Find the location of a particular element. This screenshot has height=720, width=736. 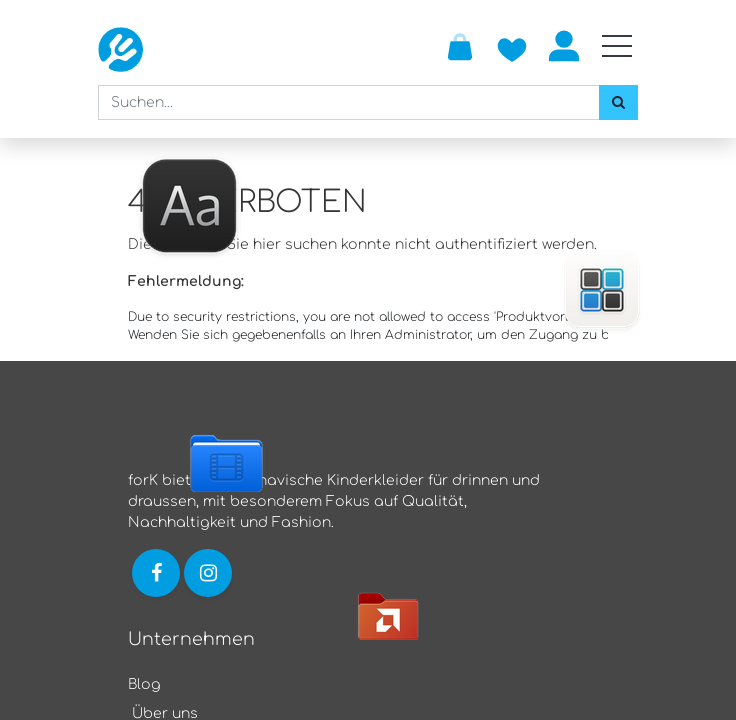

open the lightsoff puzzle game is located at coordinates (602, 290).